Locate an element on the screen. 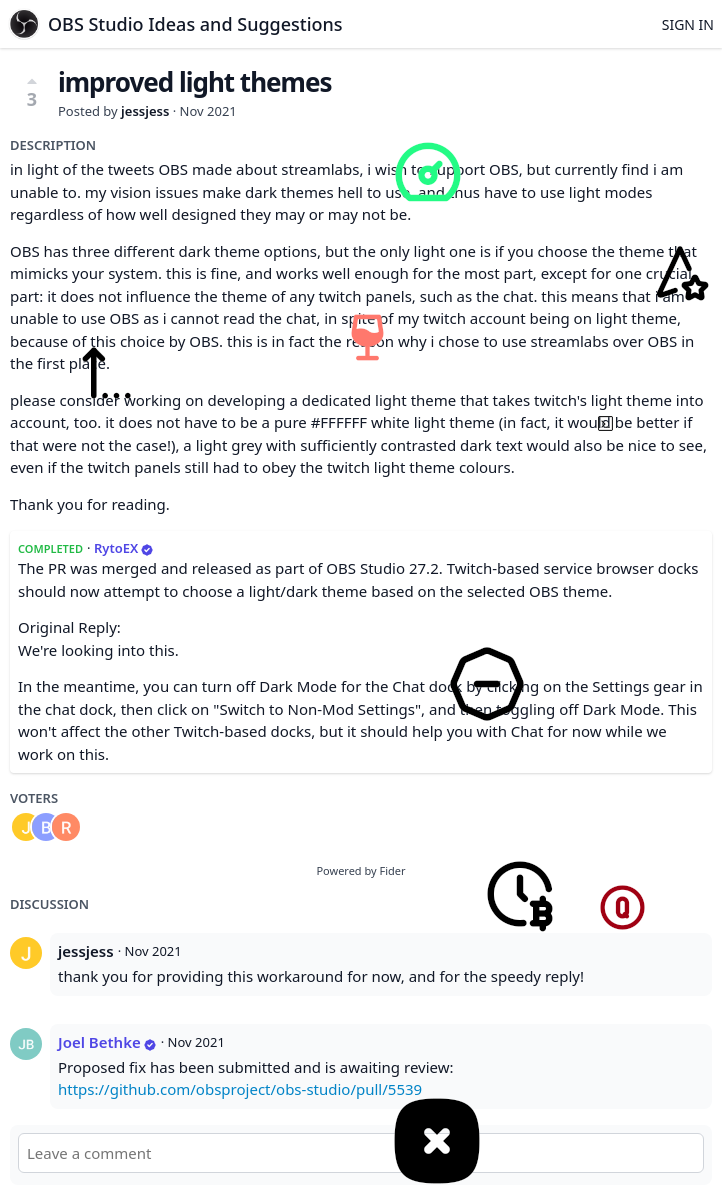  close or dismiss a modal window is located at coordinates (437, 1141).